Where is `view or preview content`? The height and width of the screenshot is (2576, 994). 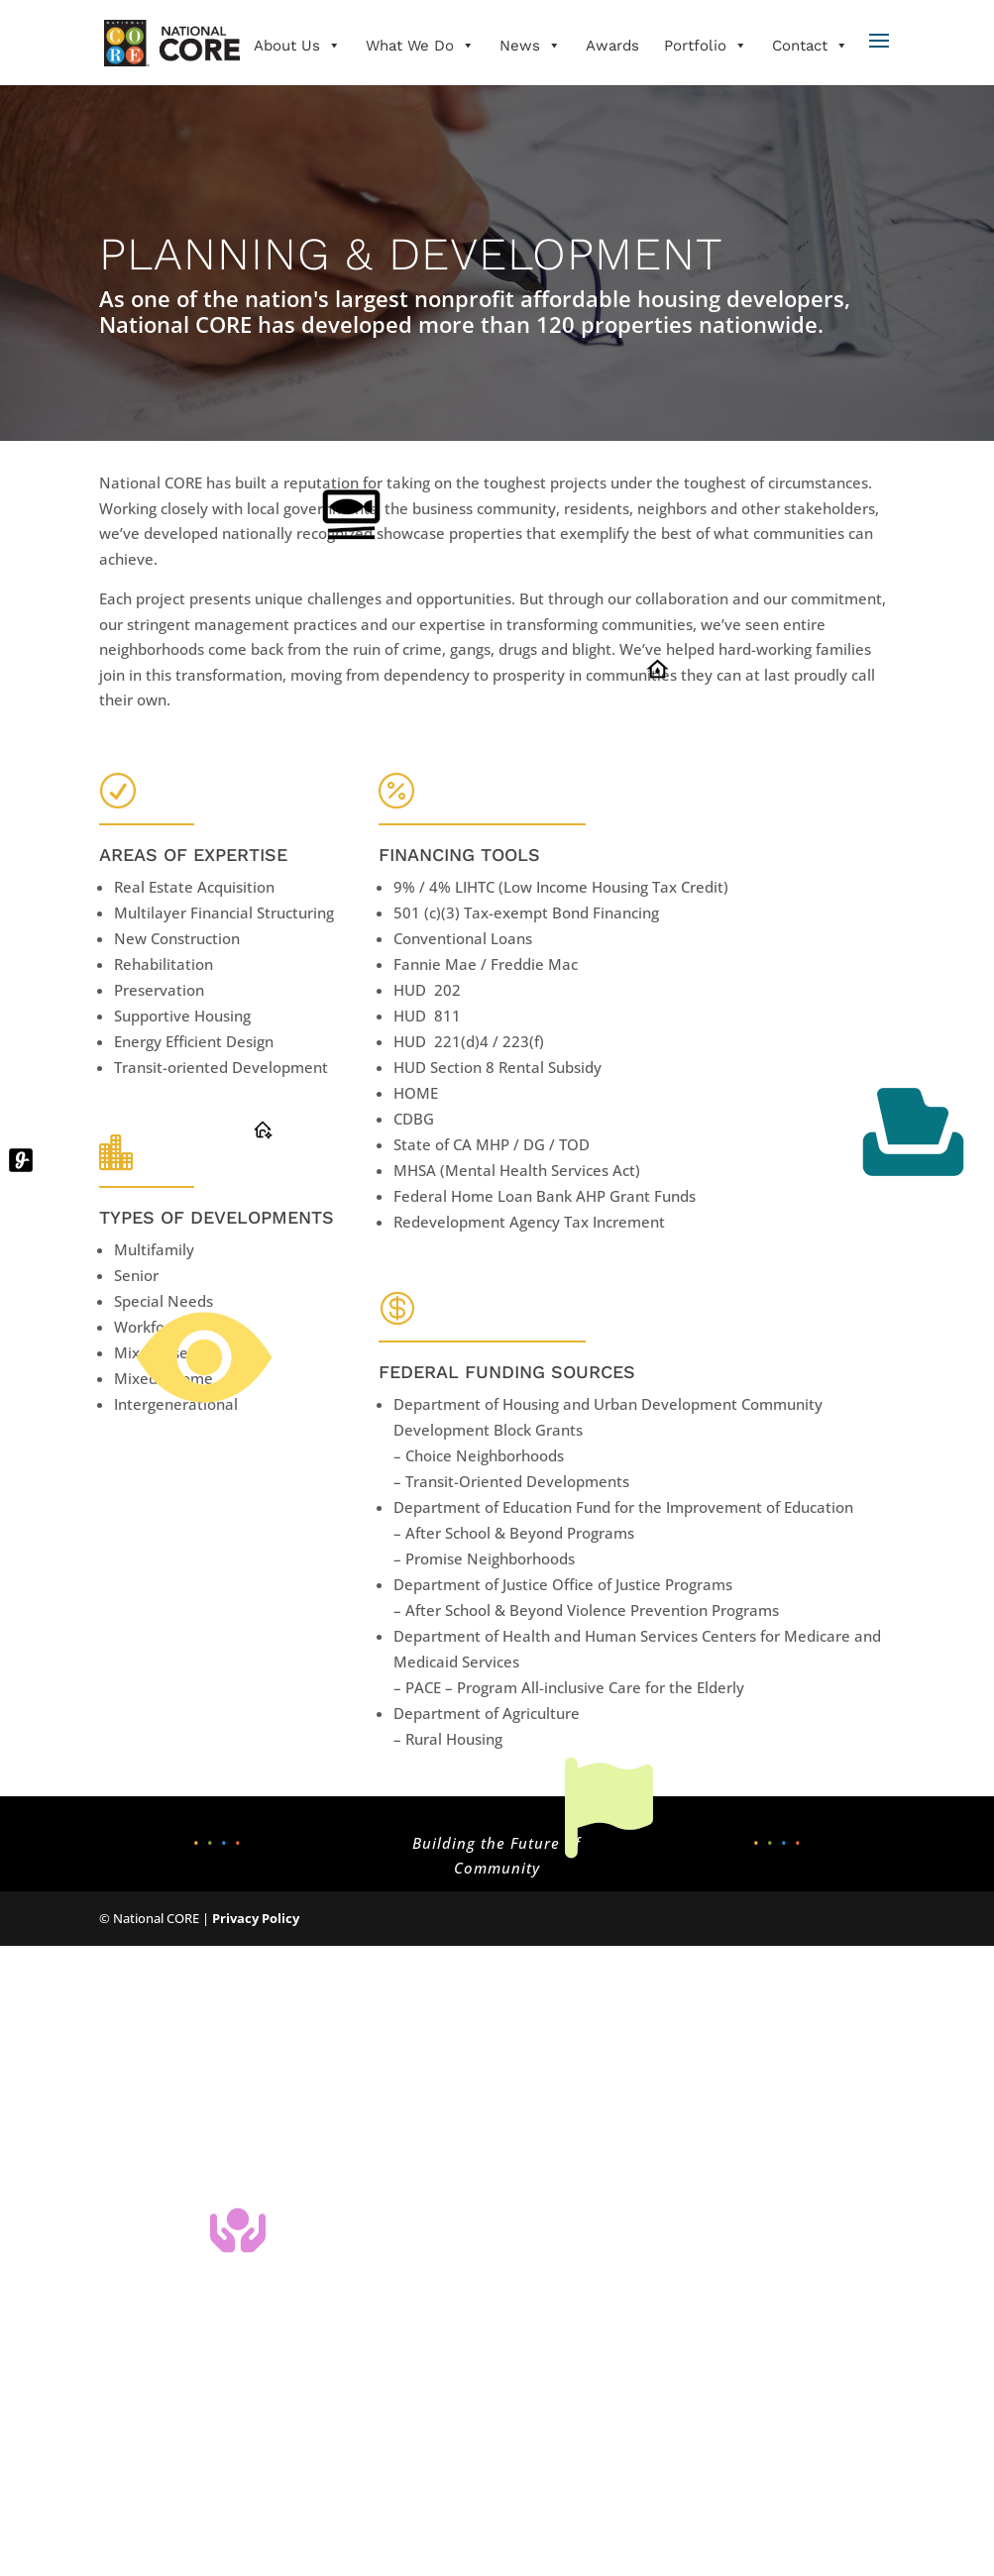
view or preview content is located at coordinates (204, 1357).